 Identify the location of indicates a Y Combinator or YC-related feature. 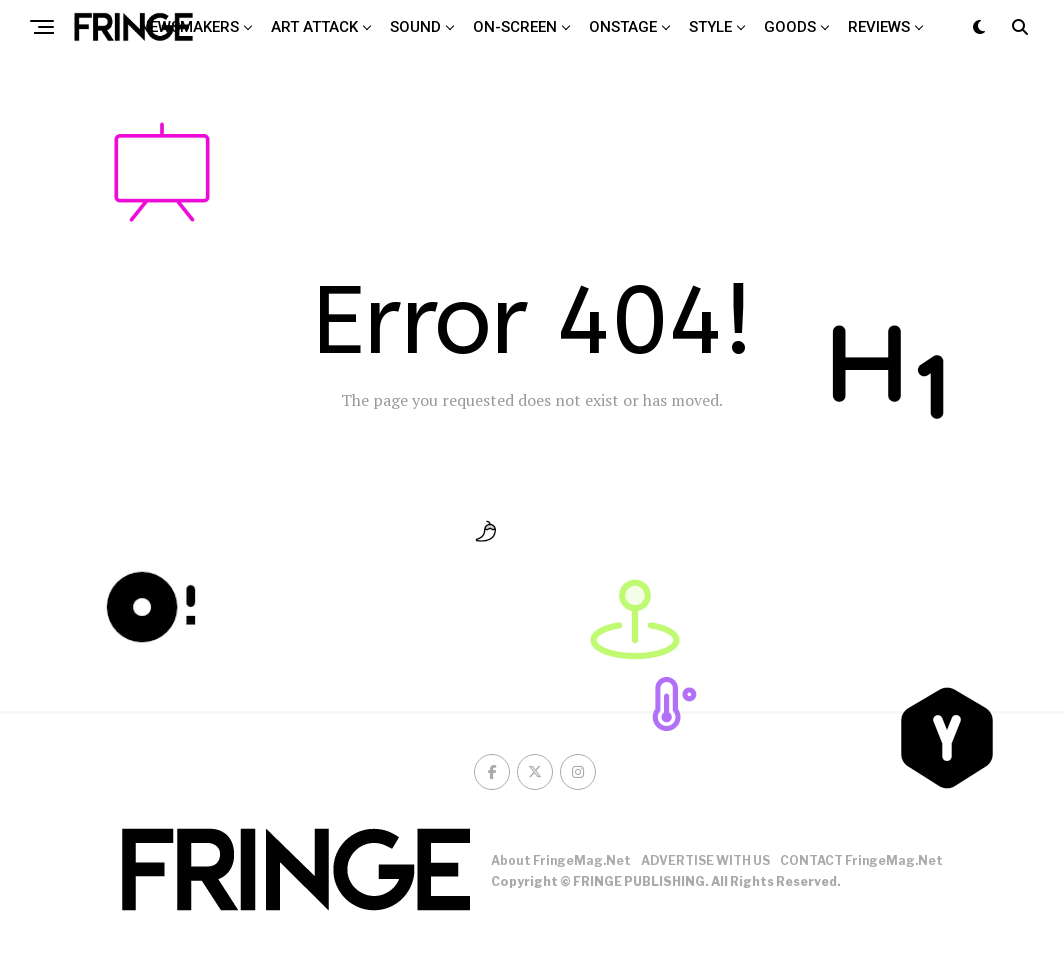
(947, 738).